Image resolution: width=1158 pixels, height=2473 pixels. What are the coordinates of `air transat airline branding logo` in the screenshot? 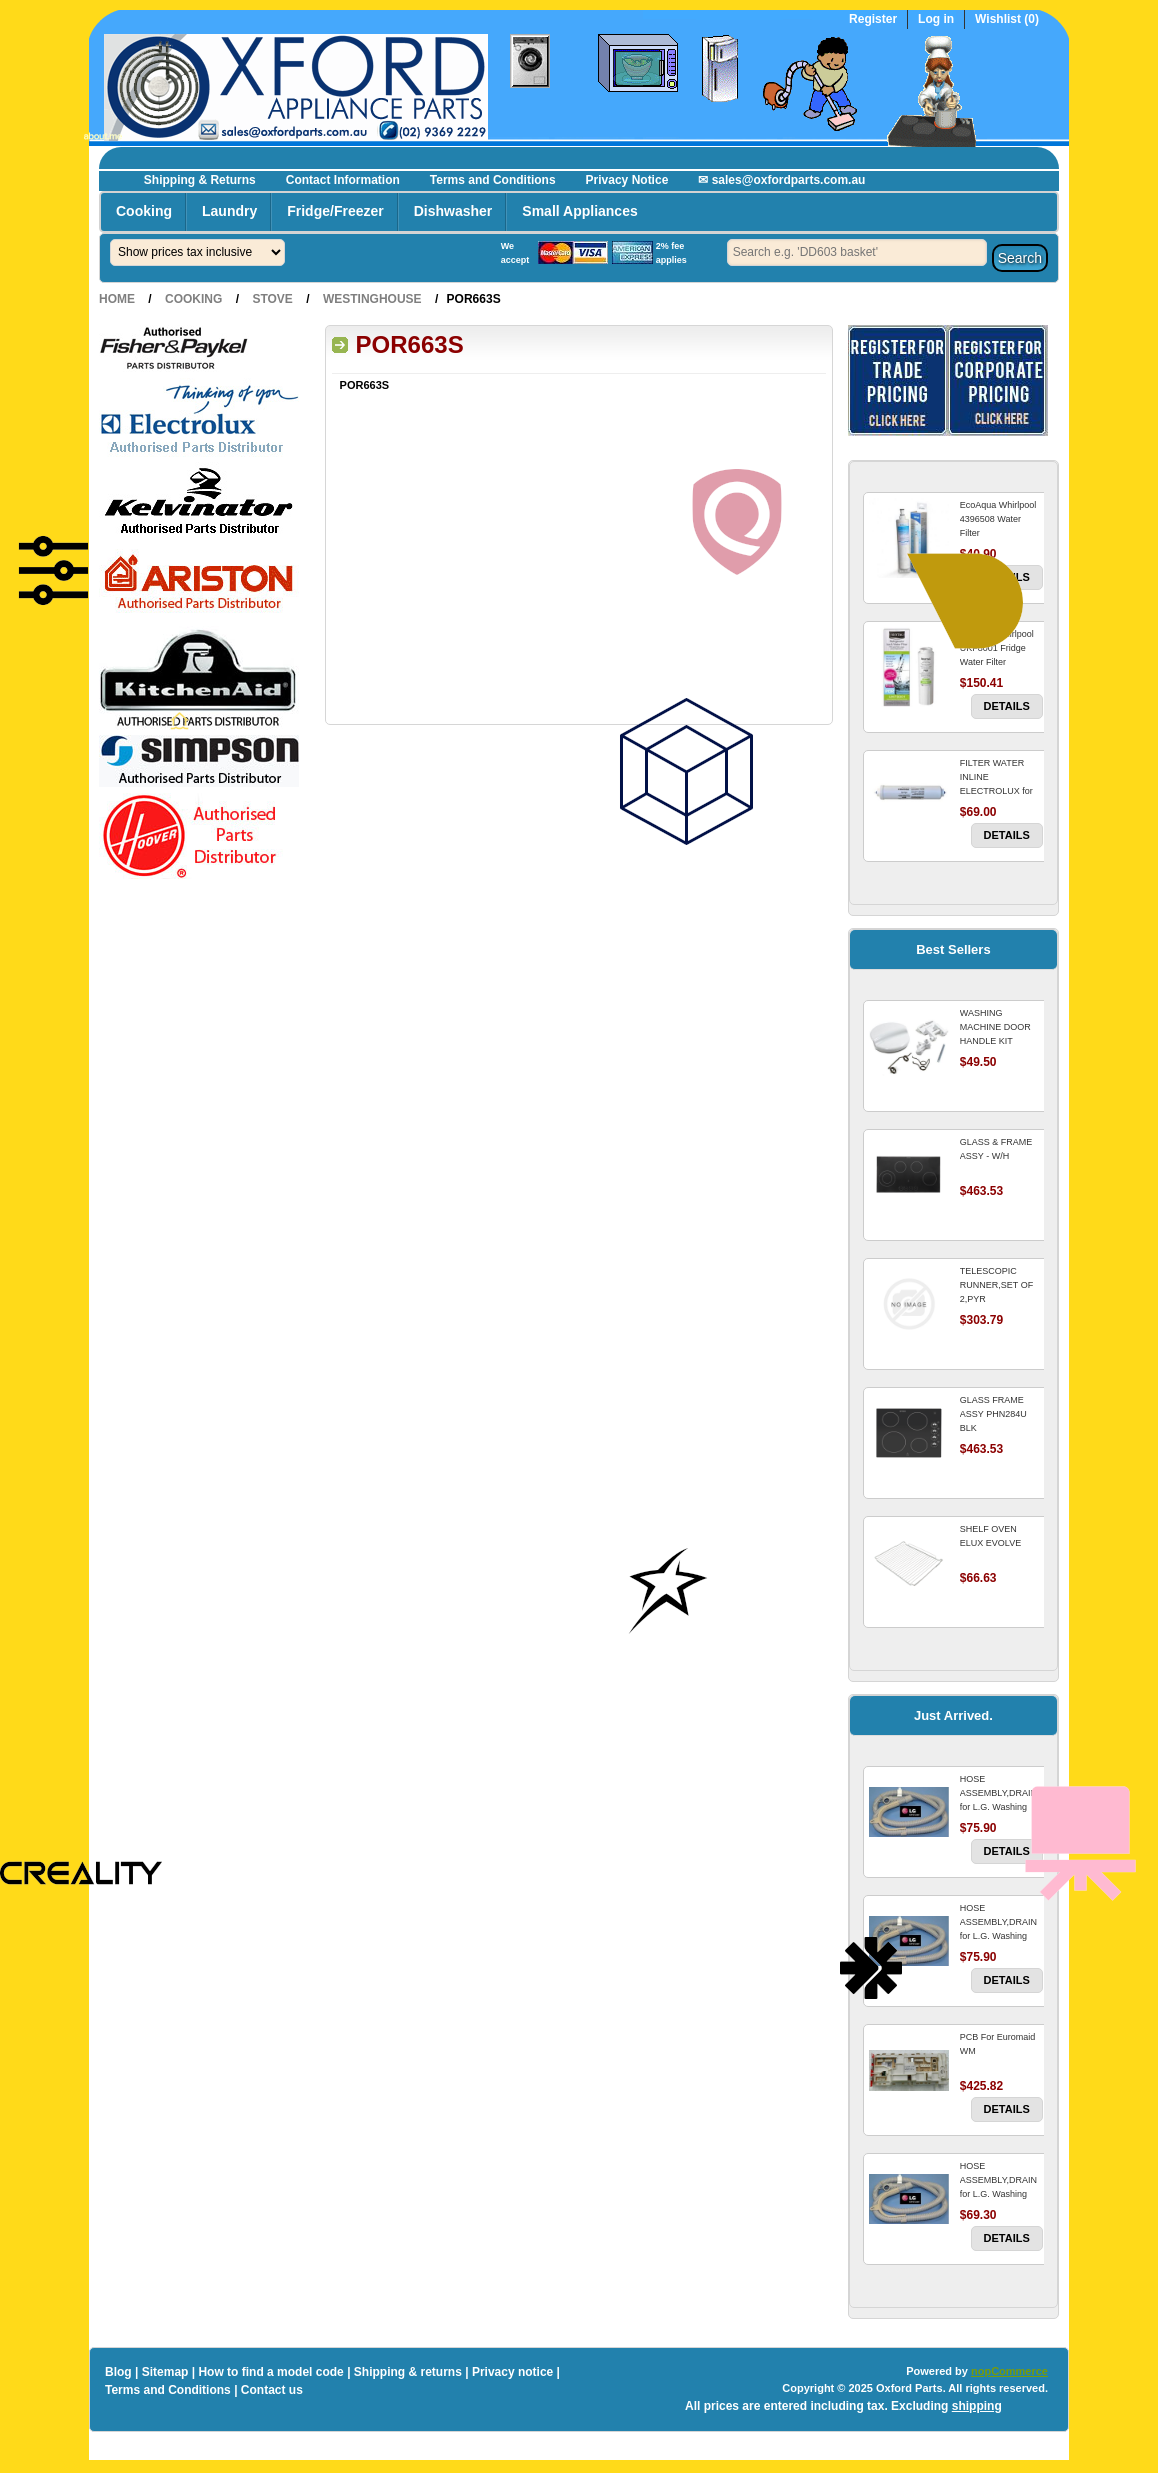 It's located at (668, 1591).